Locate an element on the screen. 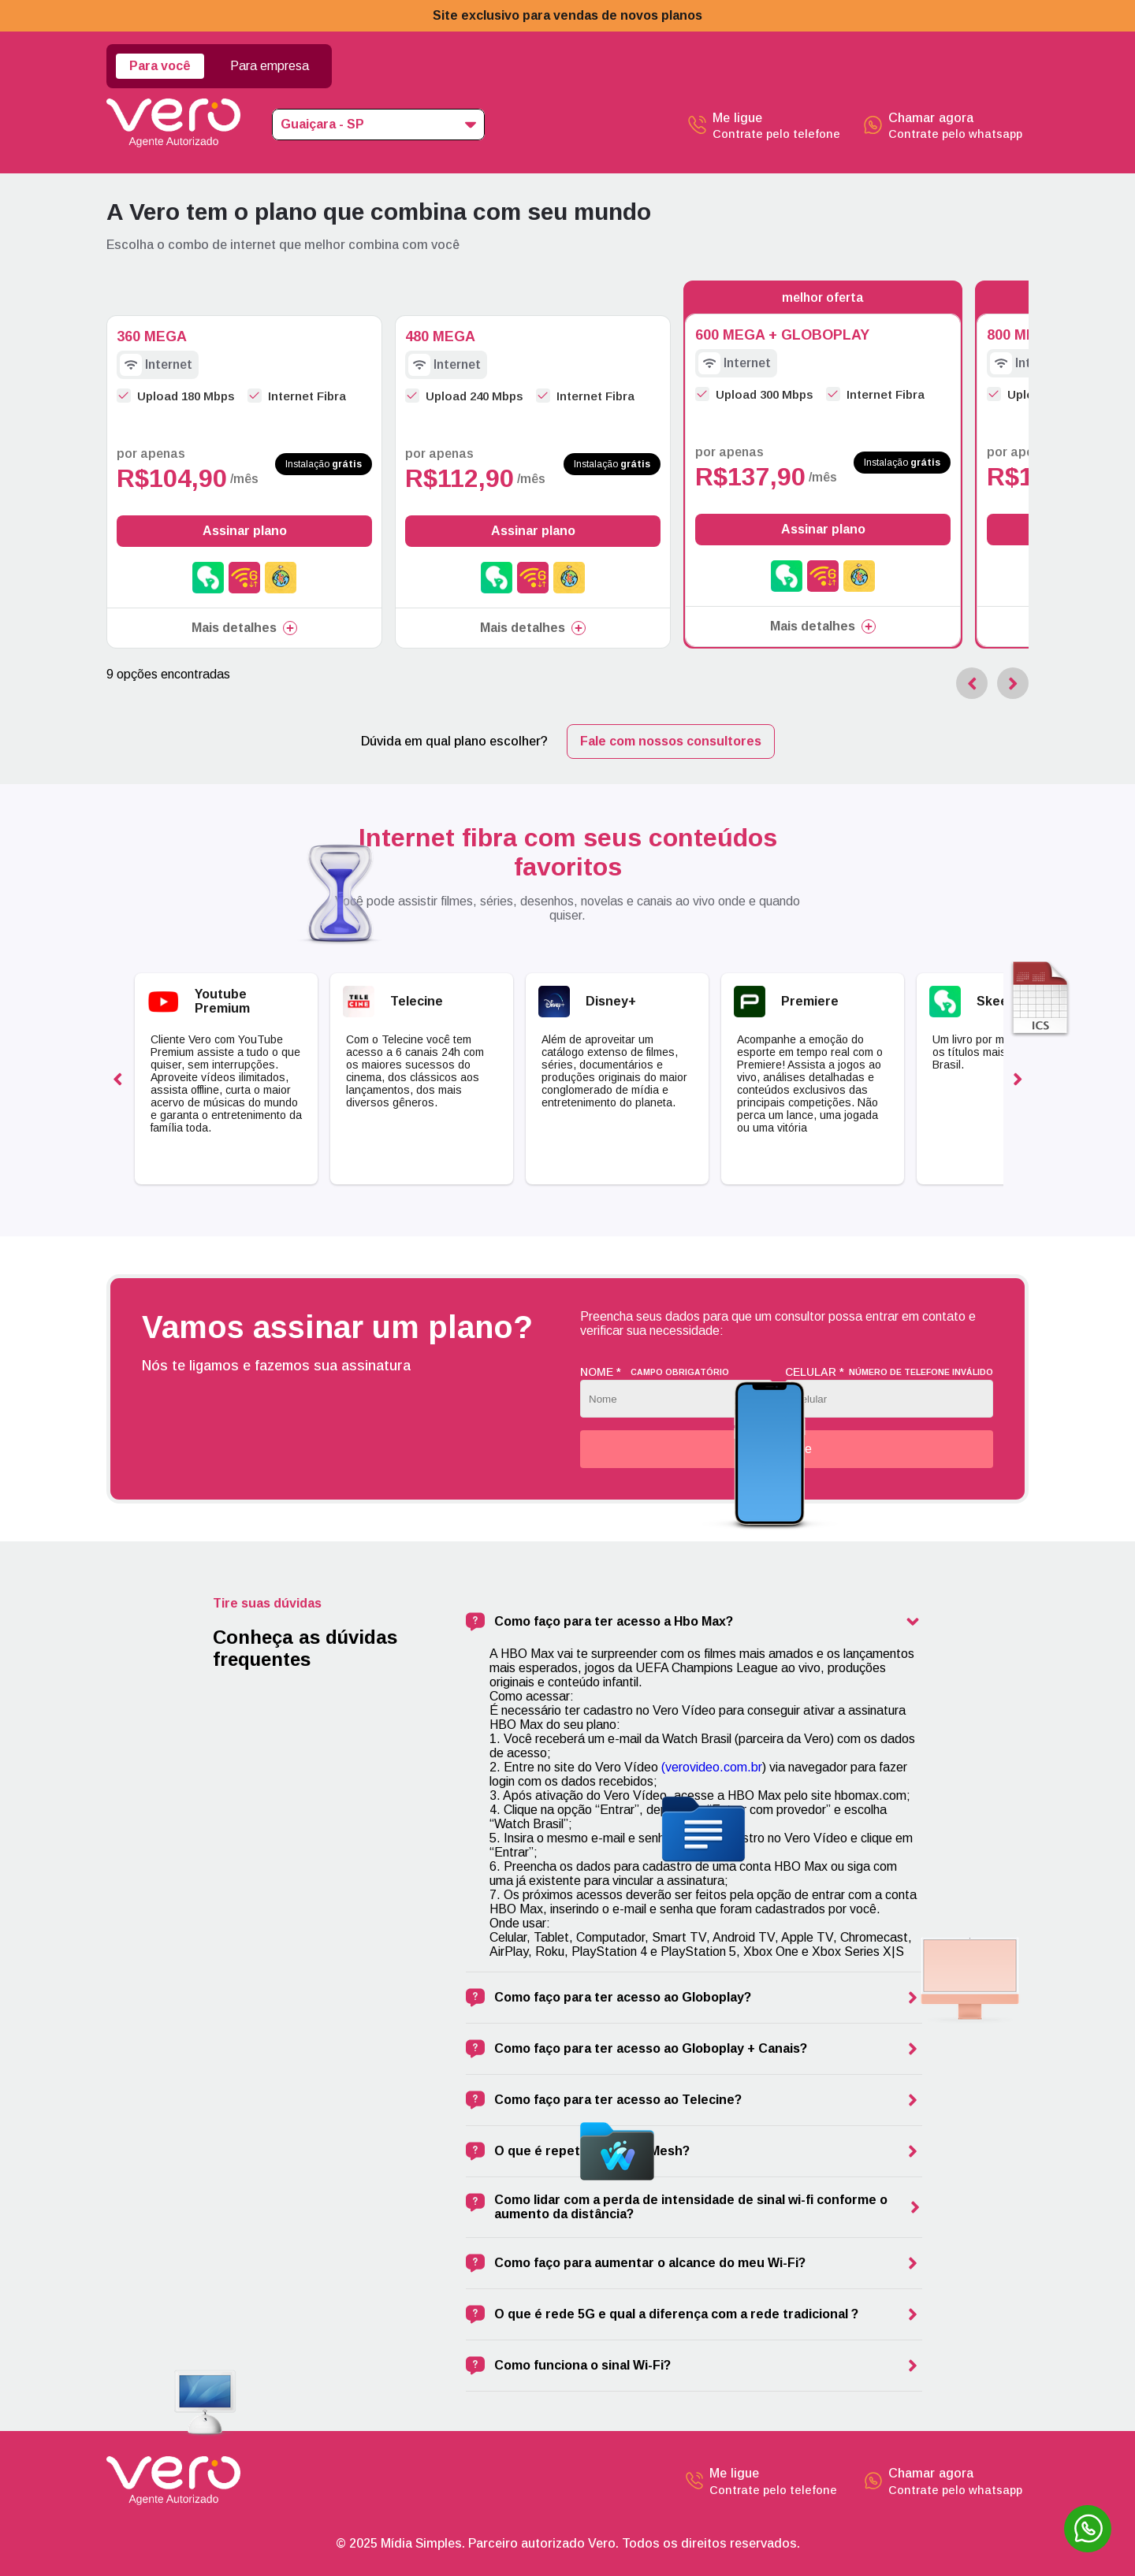  represents an iMac device in system settings is located at coordinates (969, 1976).